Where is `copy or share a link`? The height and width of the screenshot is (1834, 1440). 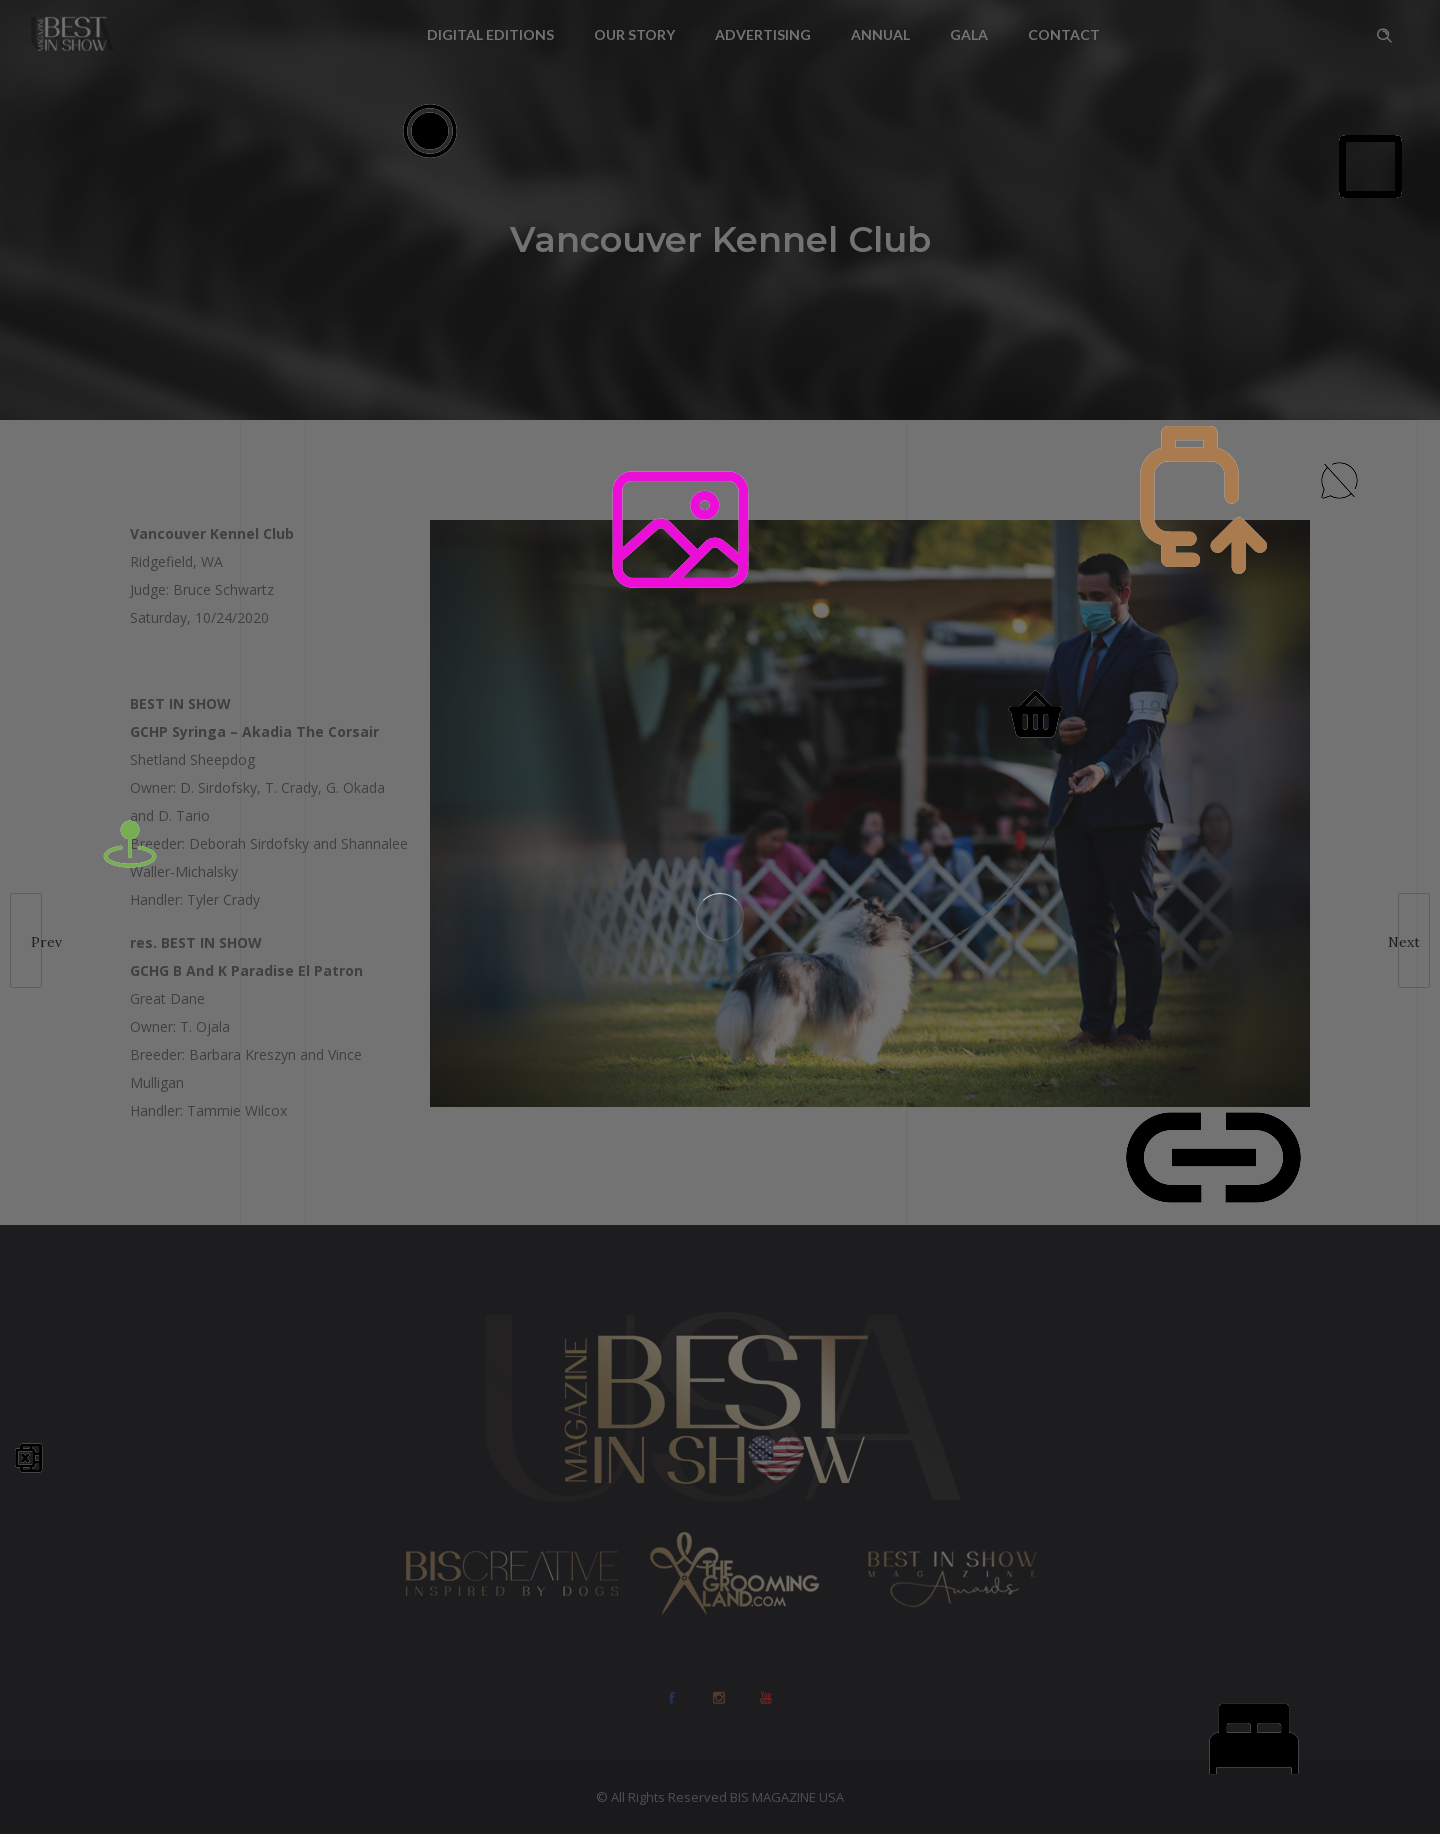
copy or share a link is located at coordinates (1213, 1157).